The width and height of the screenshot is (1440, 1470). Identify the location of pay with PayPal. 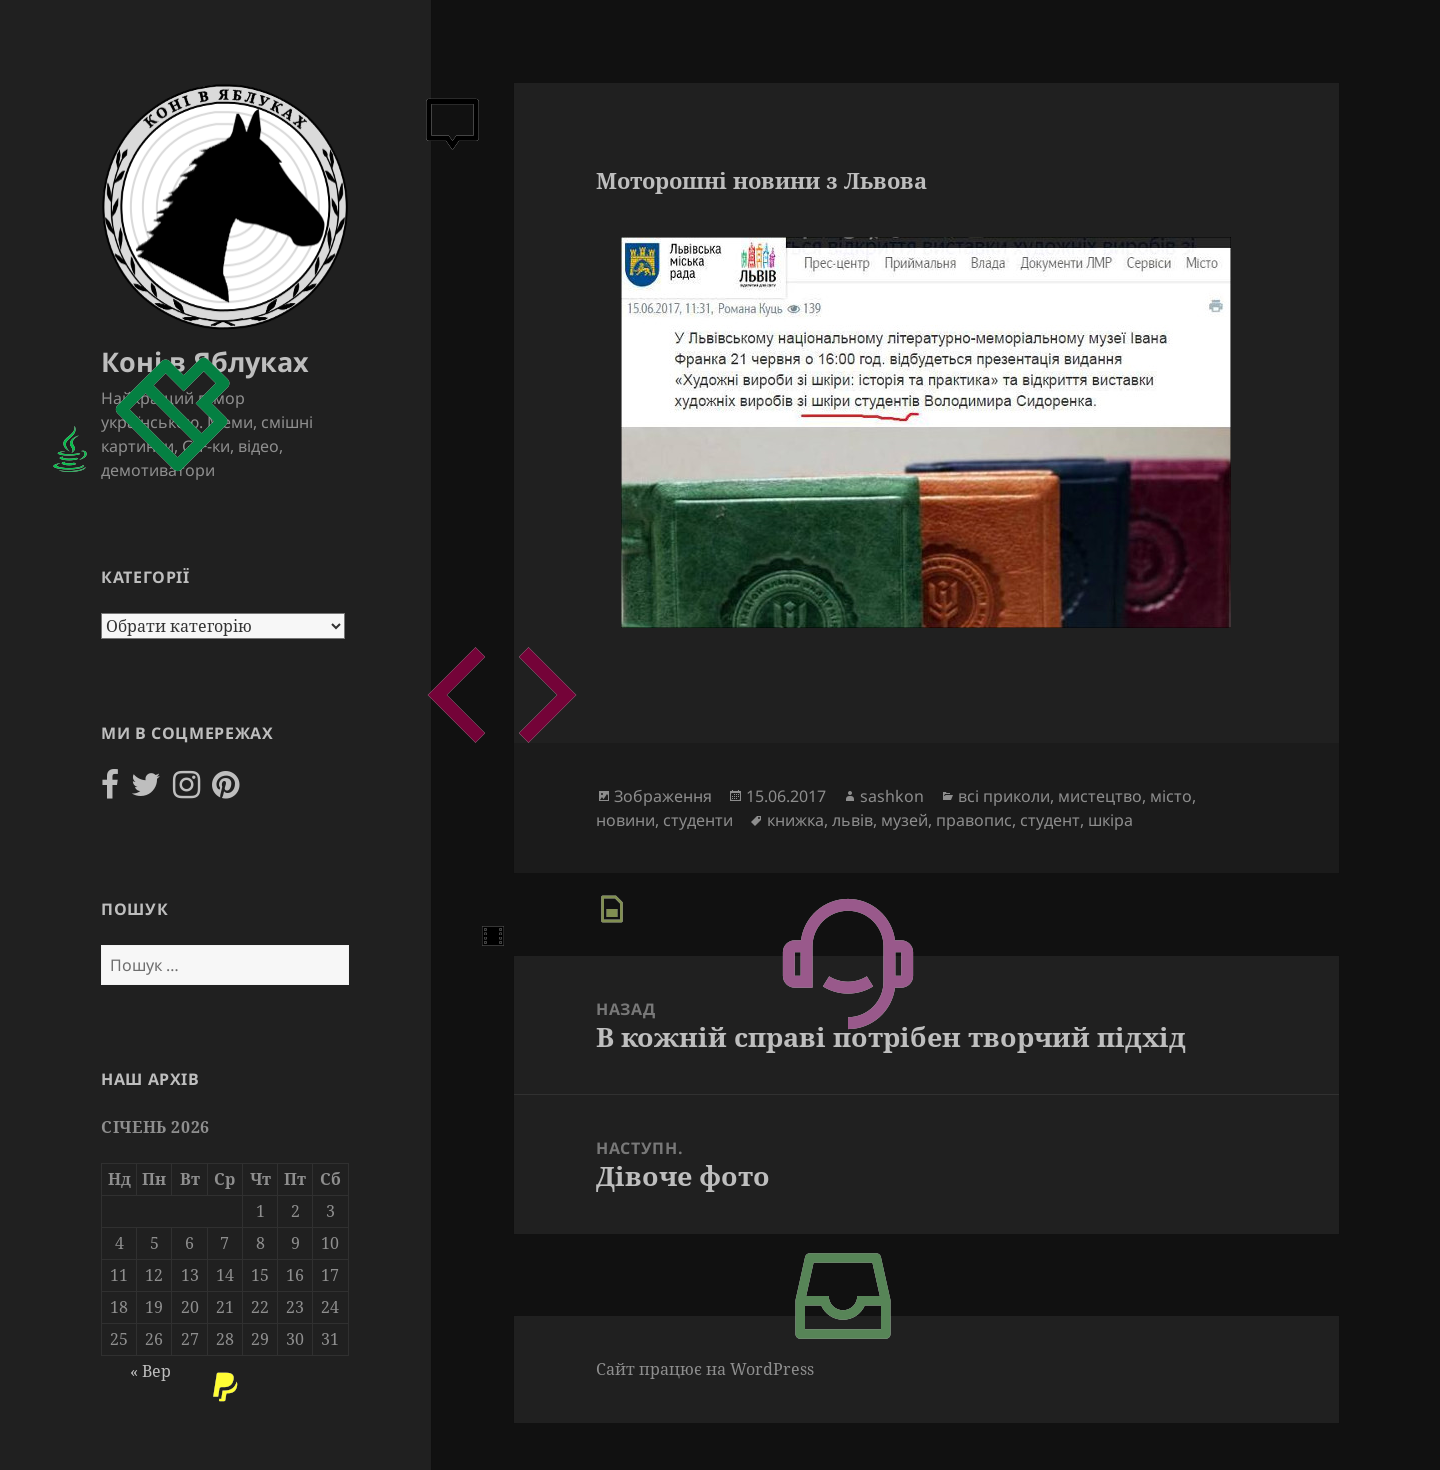
(225, 1386).